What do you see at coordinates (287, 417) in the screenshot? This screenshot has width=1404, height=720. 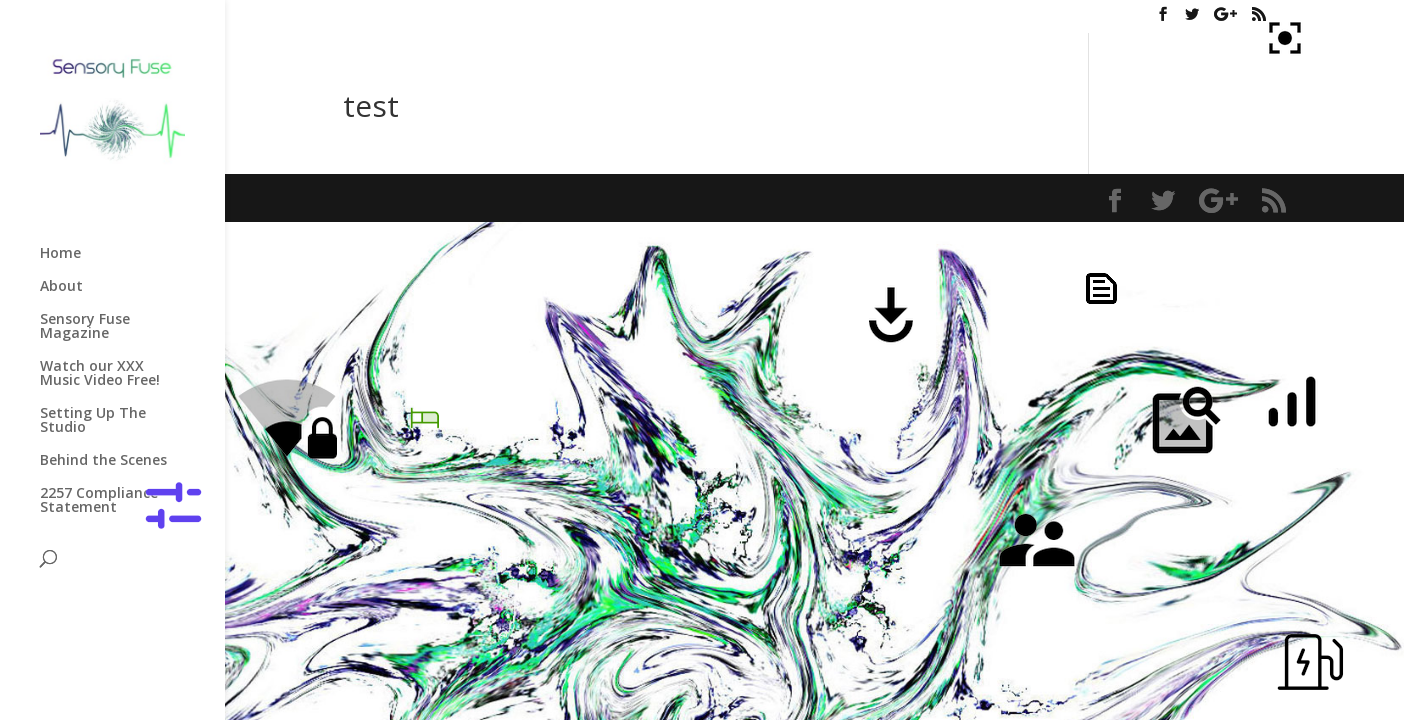 I see `weak wifi signal on a secured network` at bounding box center [287, 417].